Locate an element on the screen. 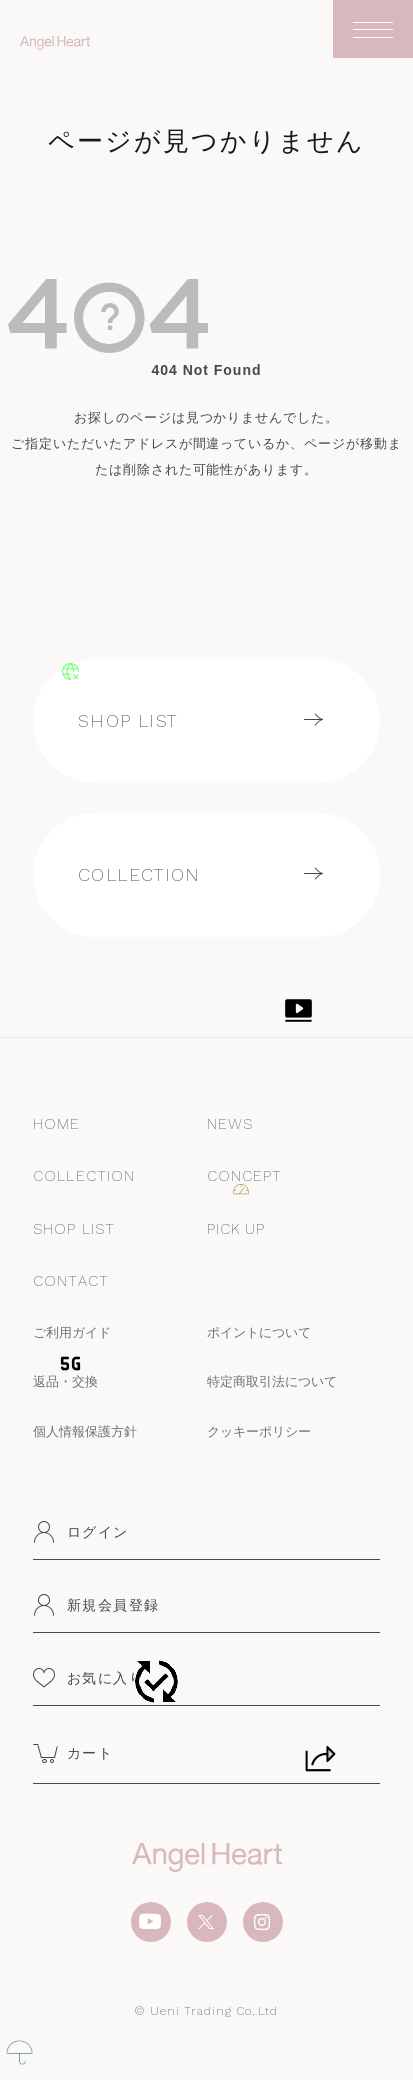 Image resolution: width=413 pixels, height=2080 pixels. view performance or speed metrics is located at coordinates (241, 1190).